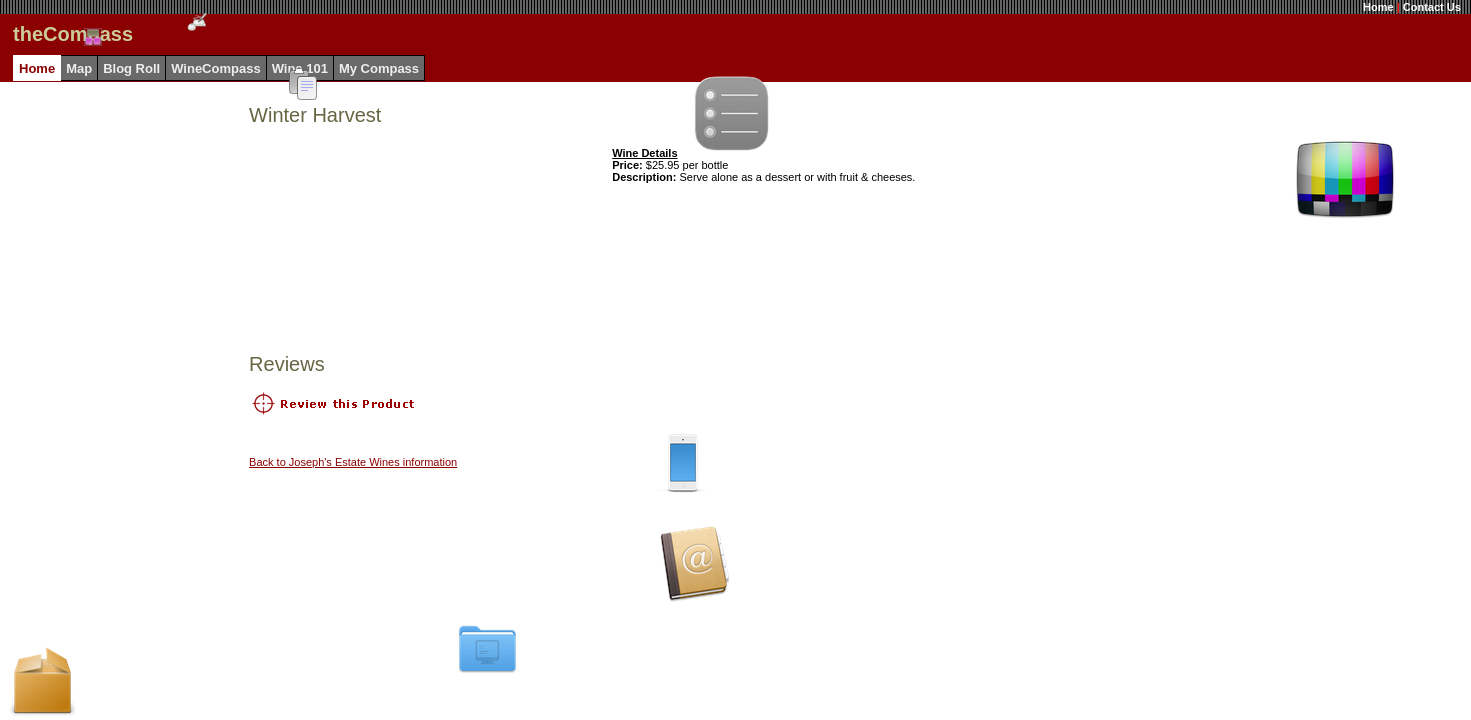  Describe the element at coordinates (683, 462) in the screenshot. I see `iPod touch device connected` at that location.